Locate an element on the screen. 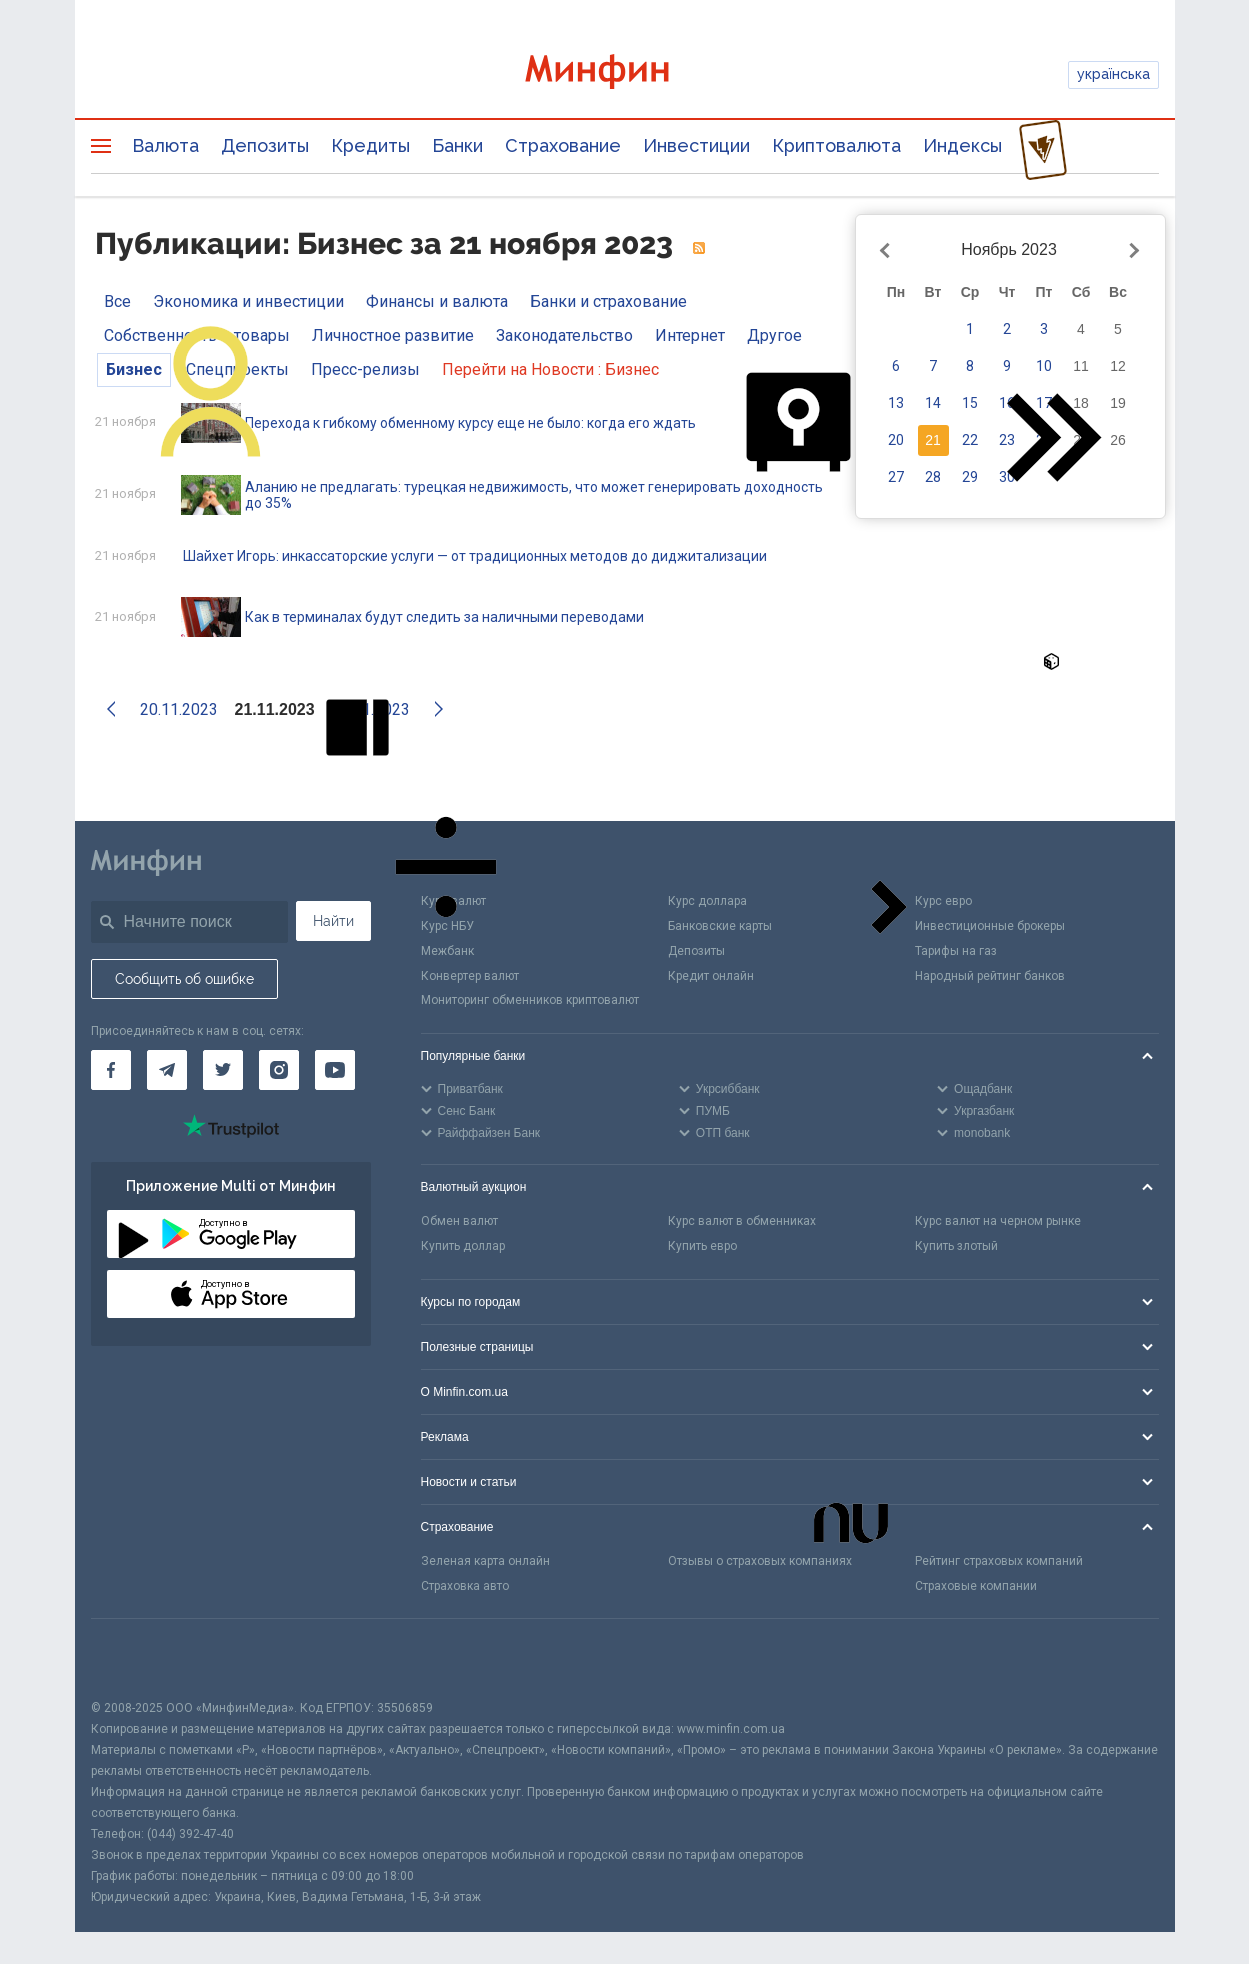  expand a collapsible menu or section is located at coordinates (888, 907).